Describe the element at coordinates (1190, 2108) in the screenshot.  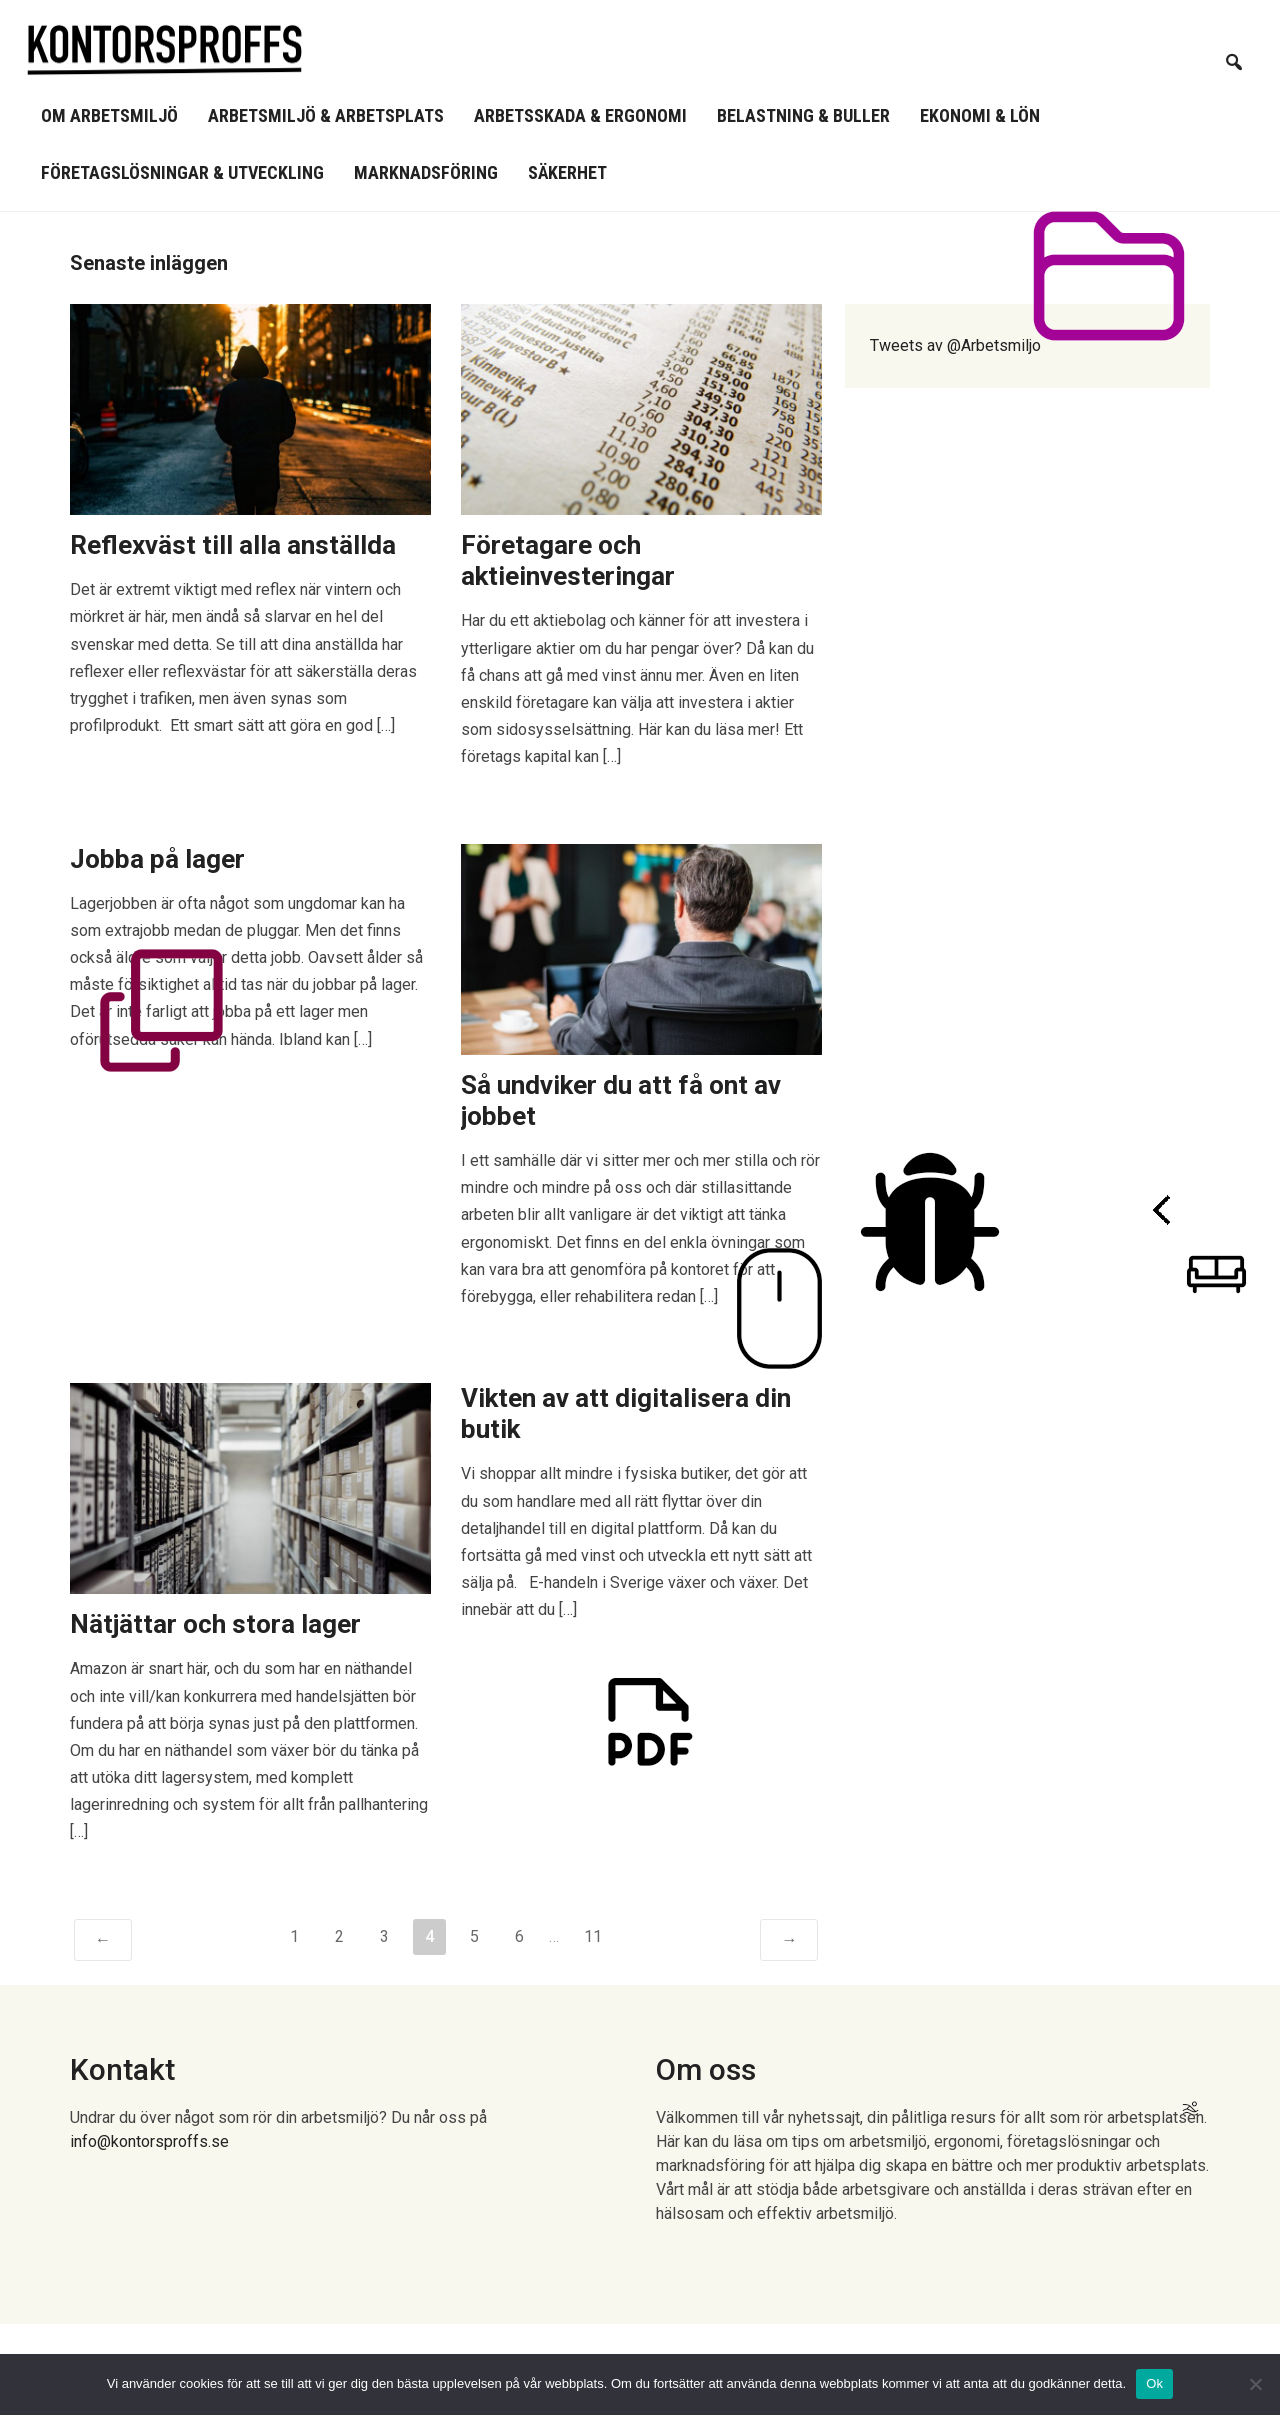
I see `access swimming or aquatic activities` at that location.